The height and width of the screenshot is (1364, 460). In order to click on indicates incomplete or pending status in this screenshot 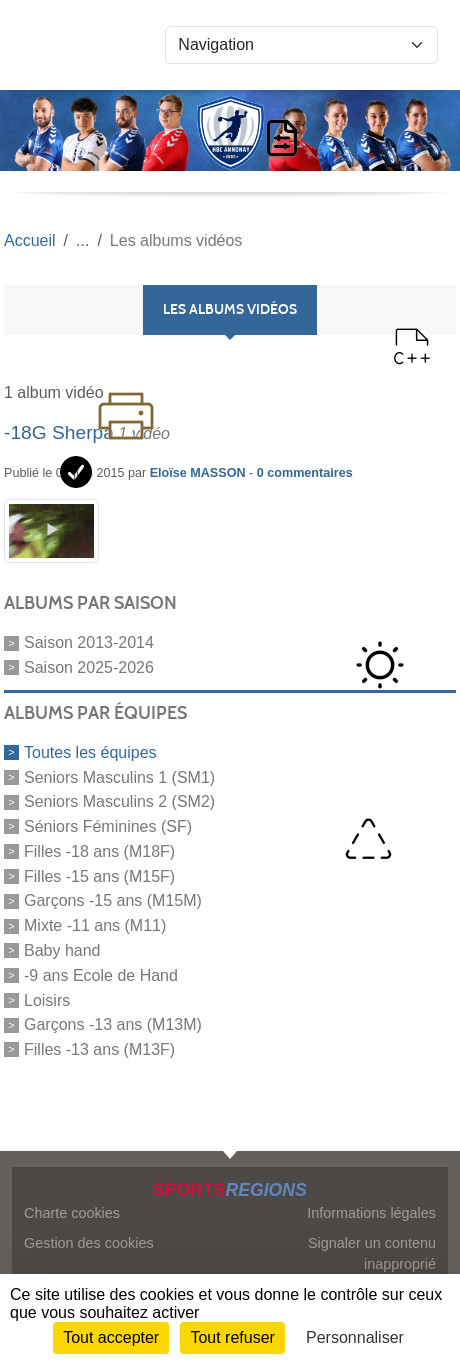, I will do `click(368, 839)`.